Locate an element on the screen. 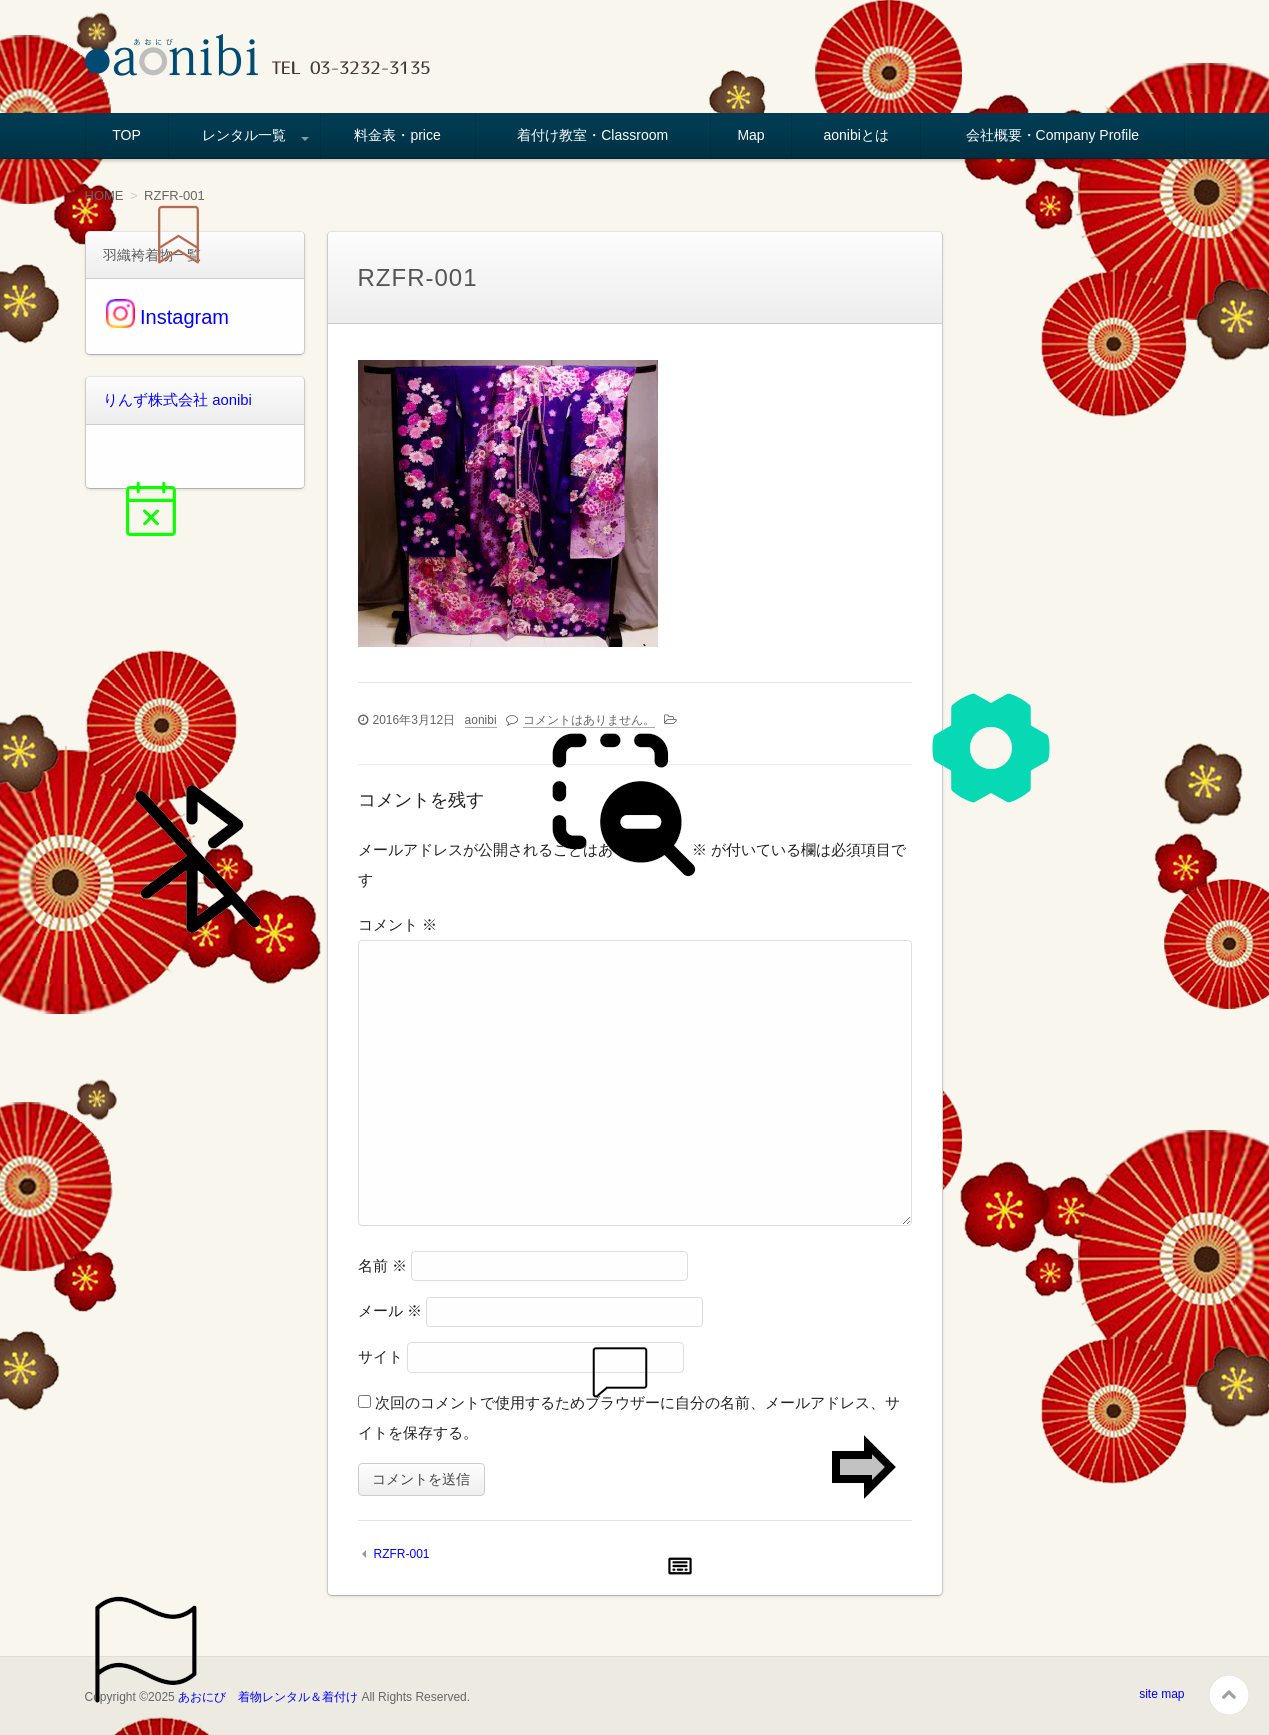 This screenshot has width=1269, height=1735. open the on-screen keyboard is located at coordinates (680, 1566).